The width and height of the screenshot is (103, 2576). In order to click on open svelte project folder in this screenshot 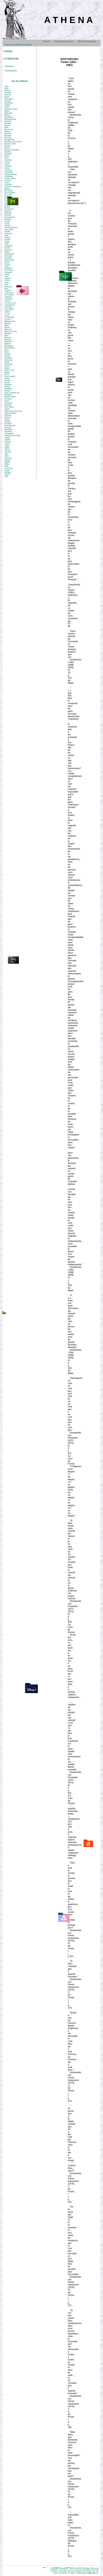, I will do `click(88, 1843)`.